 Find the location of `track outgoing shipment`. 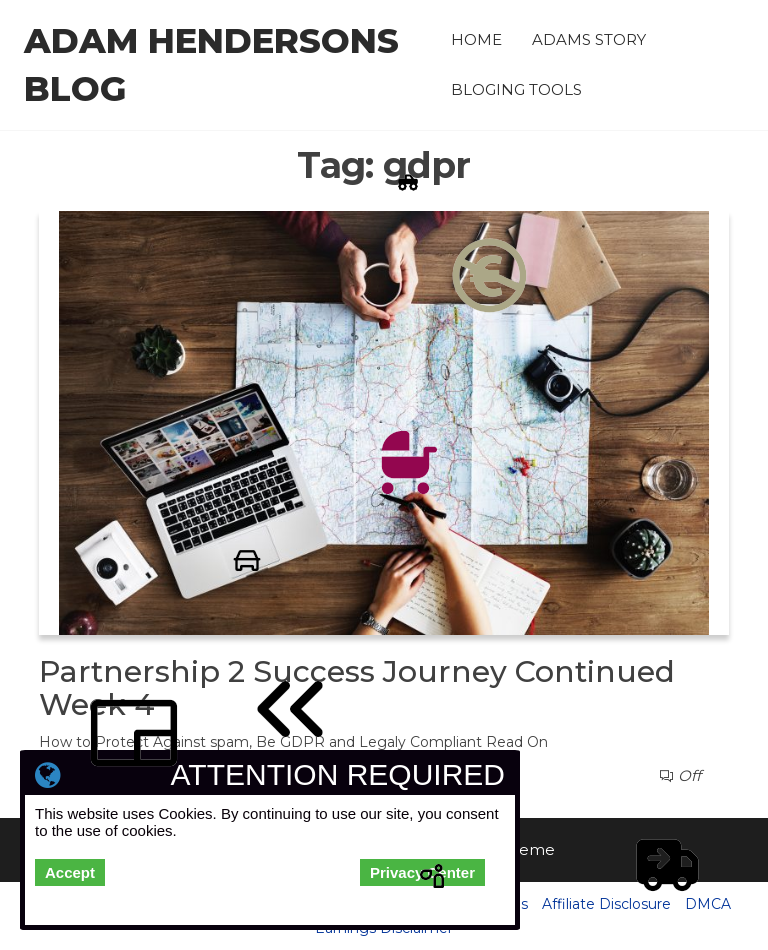

track outgoing shipment is located at coordinates (667, 863).